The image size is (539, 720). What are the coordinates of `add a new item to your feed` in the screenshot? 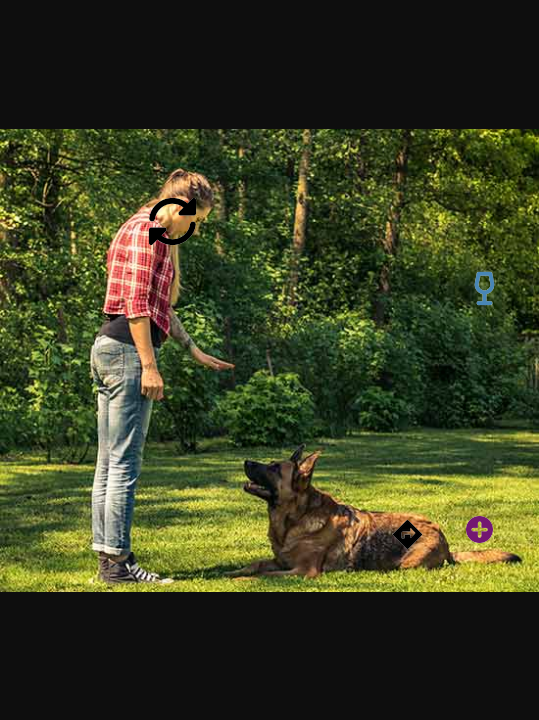 It's located at (479, 529).